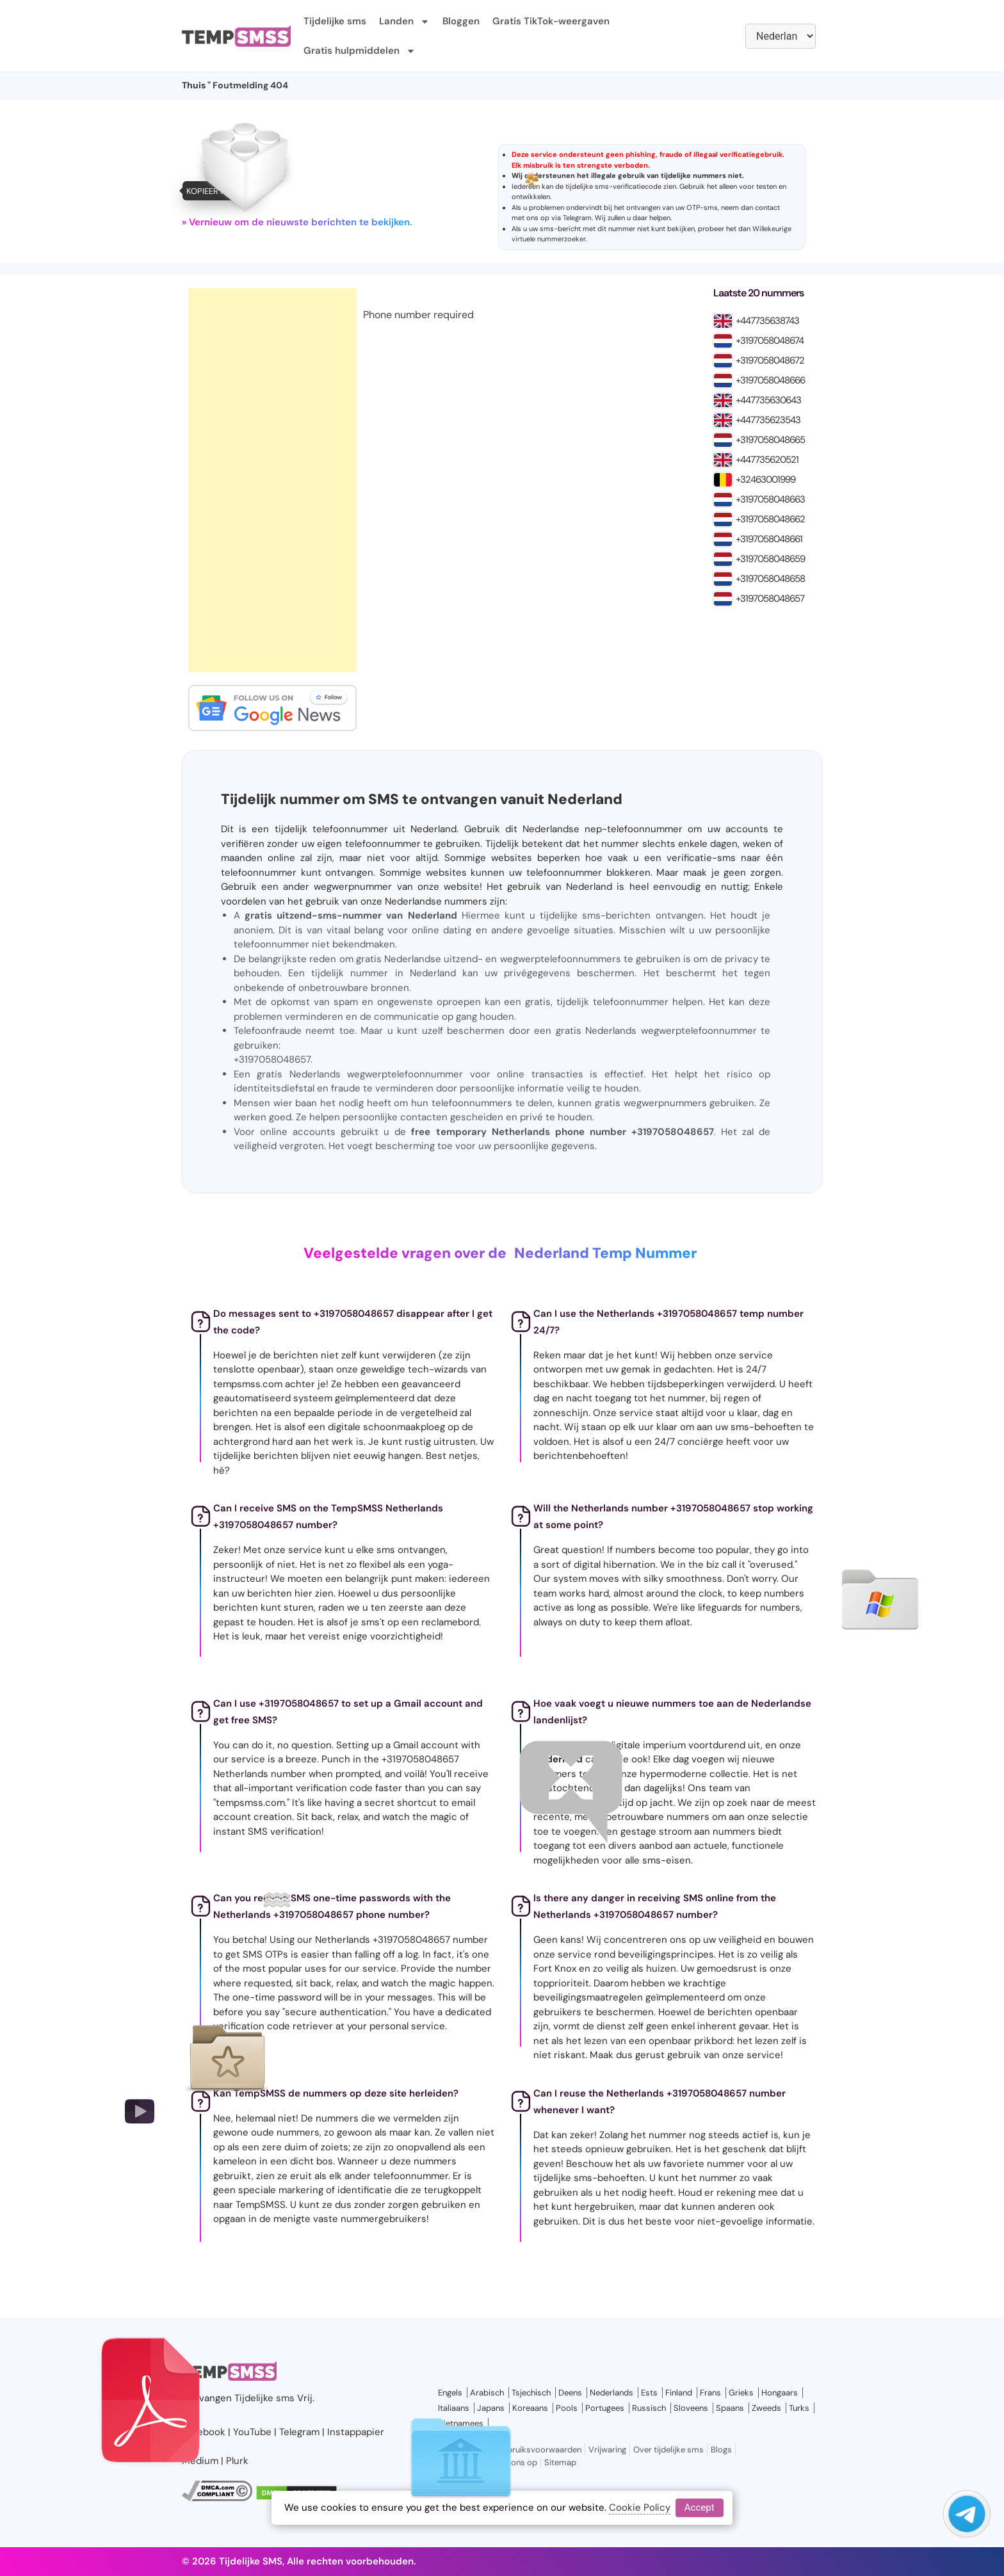 Image resolution: width=1004 pixels, height=2576 pixels. I want to click on install new software or applications, so click(531, 178).